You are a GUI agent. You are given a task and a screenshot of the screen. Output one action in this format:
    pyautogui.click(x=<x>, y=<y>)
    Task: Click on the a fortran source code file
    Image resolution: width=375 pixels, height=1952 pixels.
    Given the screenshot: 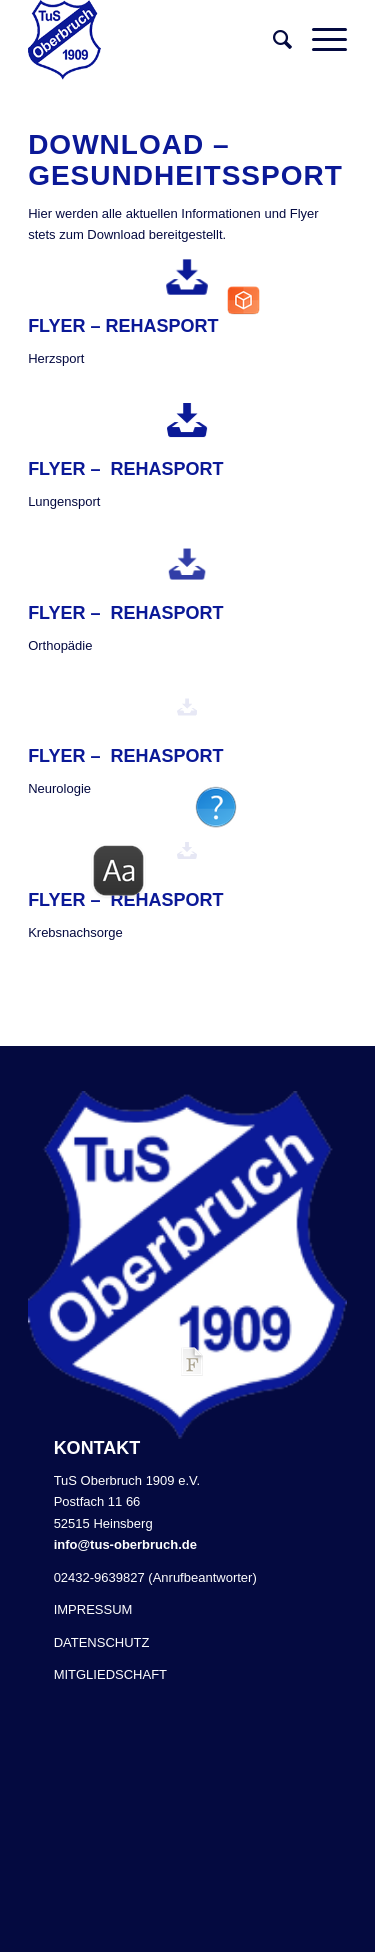 What is the action you would take?
    pyautogui.click(x=192, y=1362)
    